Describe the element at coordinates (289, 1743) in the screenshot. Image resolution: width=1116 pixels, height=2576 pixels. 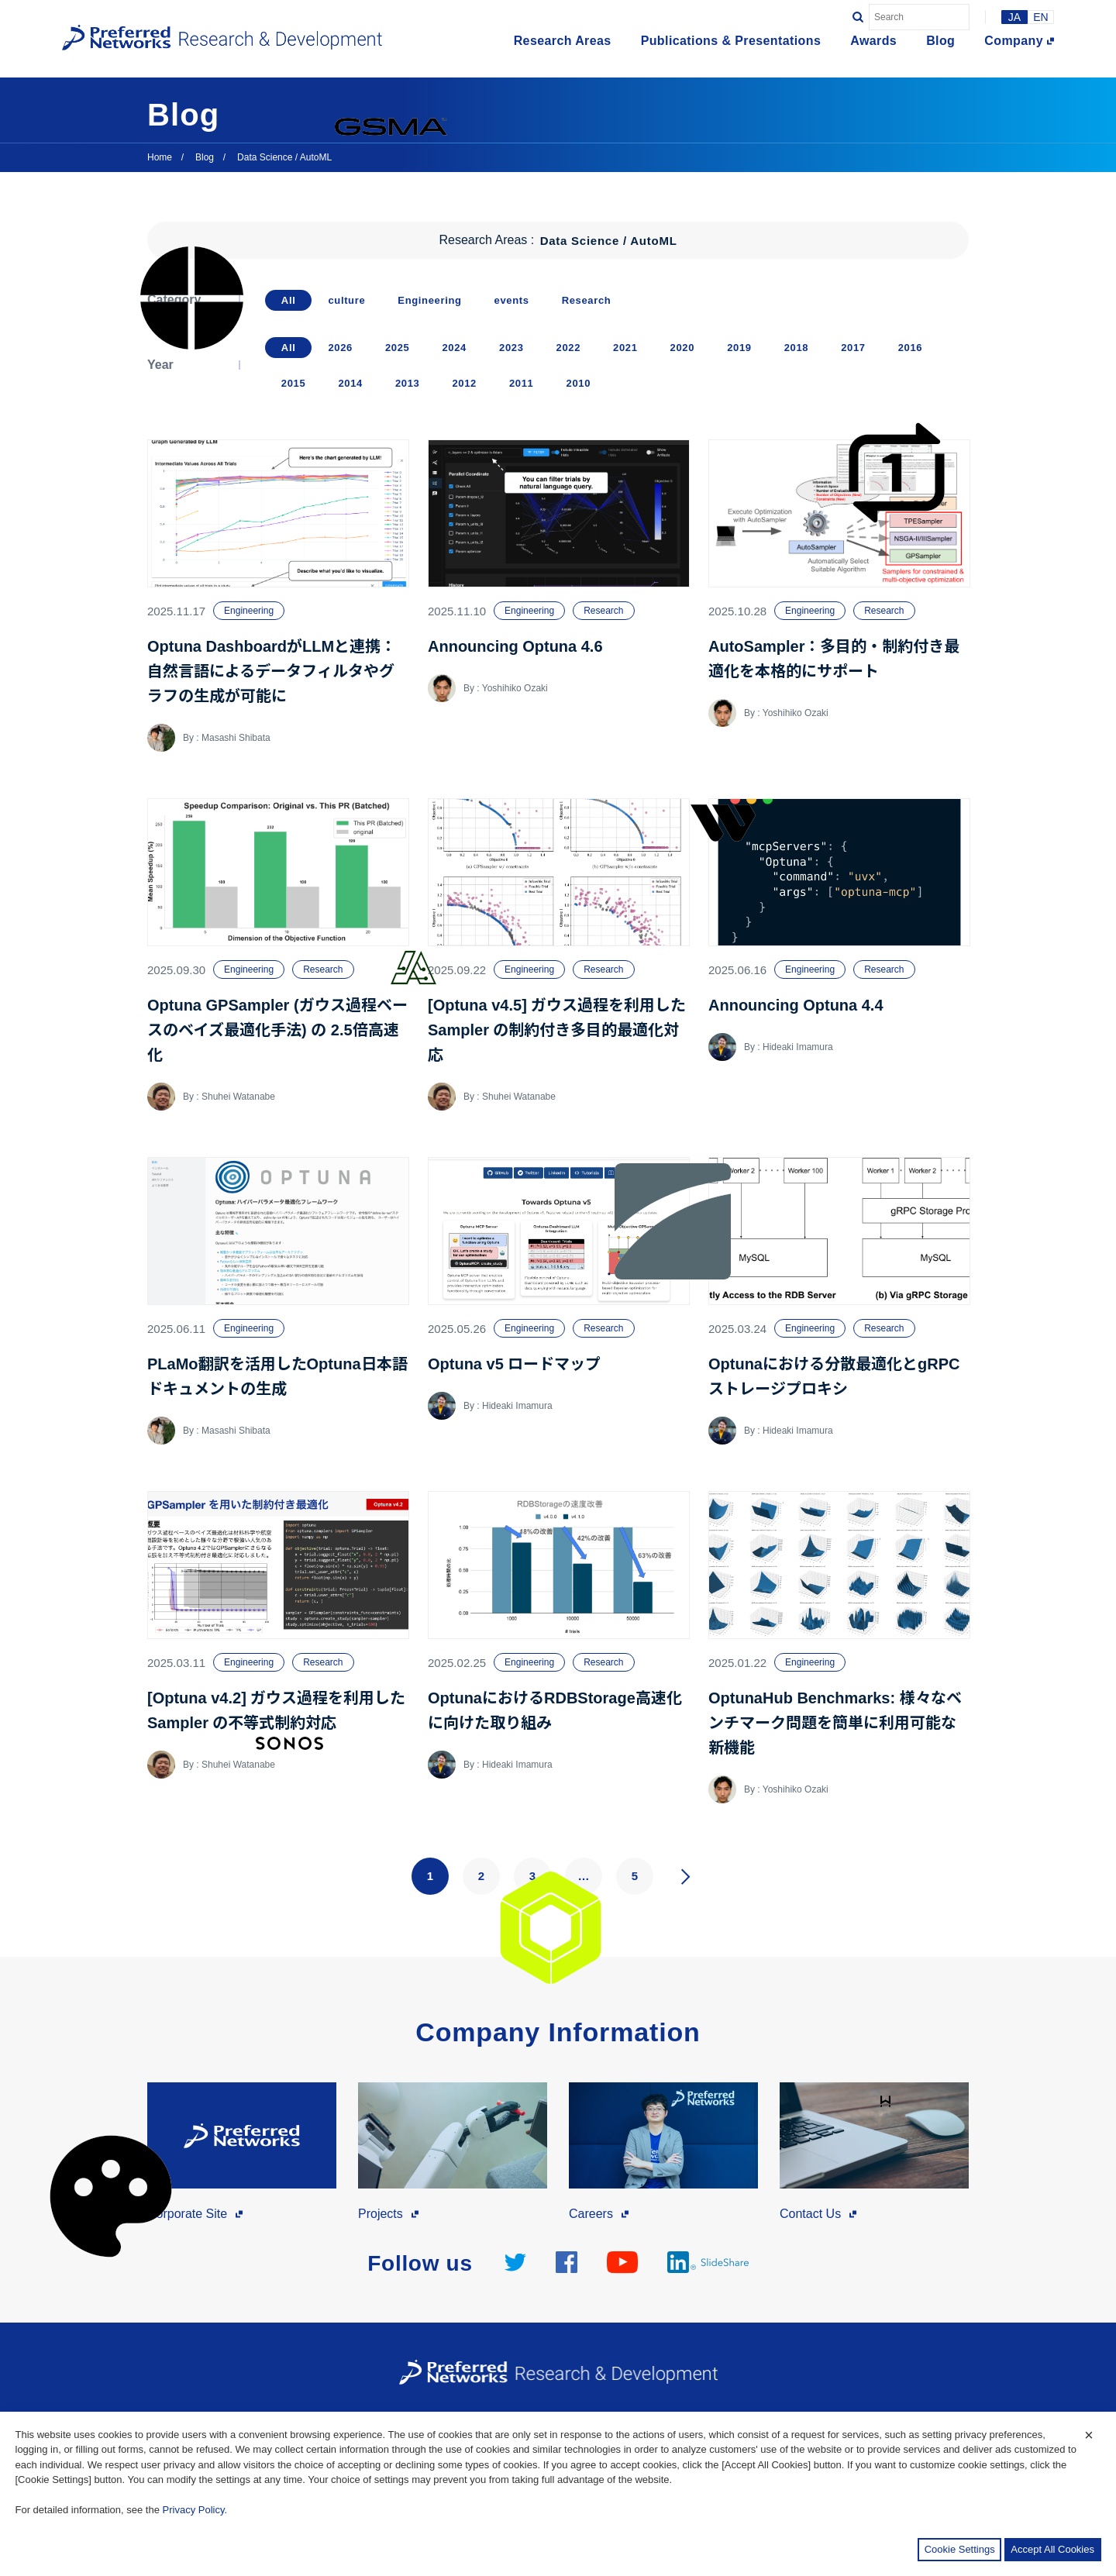
I see `open the Sonos app` at that location.